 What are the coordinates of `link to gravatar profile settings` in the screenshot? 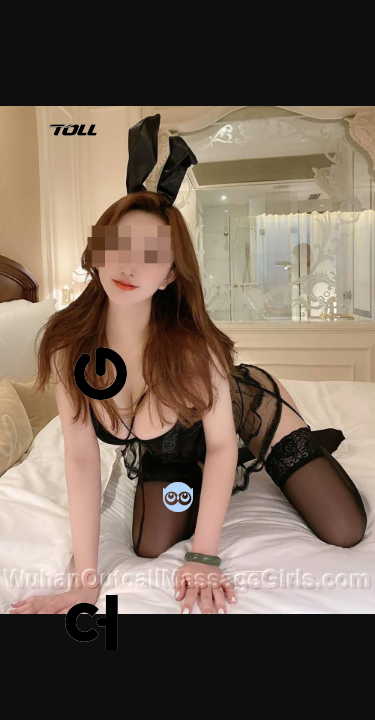 It's located at (100, 373).